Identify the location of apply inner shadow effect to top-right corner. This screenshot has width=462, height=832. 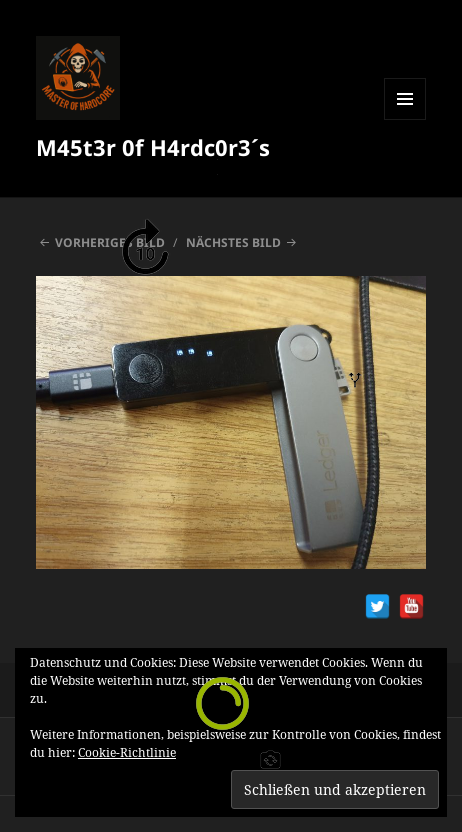
(222, 703).